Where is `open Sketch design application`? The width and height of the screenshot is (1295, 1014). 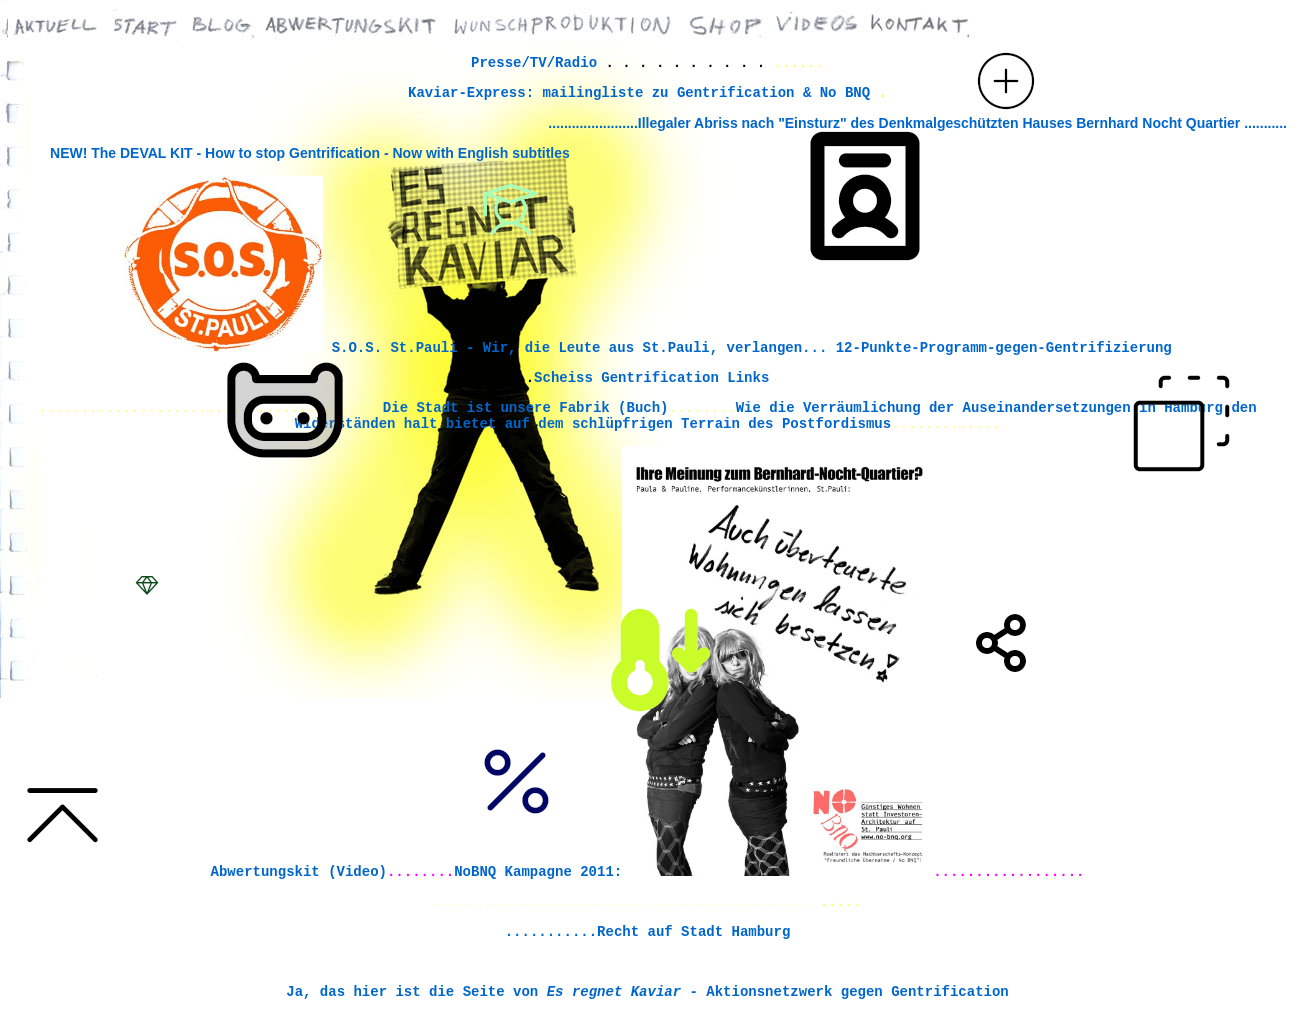 open Sketch design application is located at coordinates (147, 585).